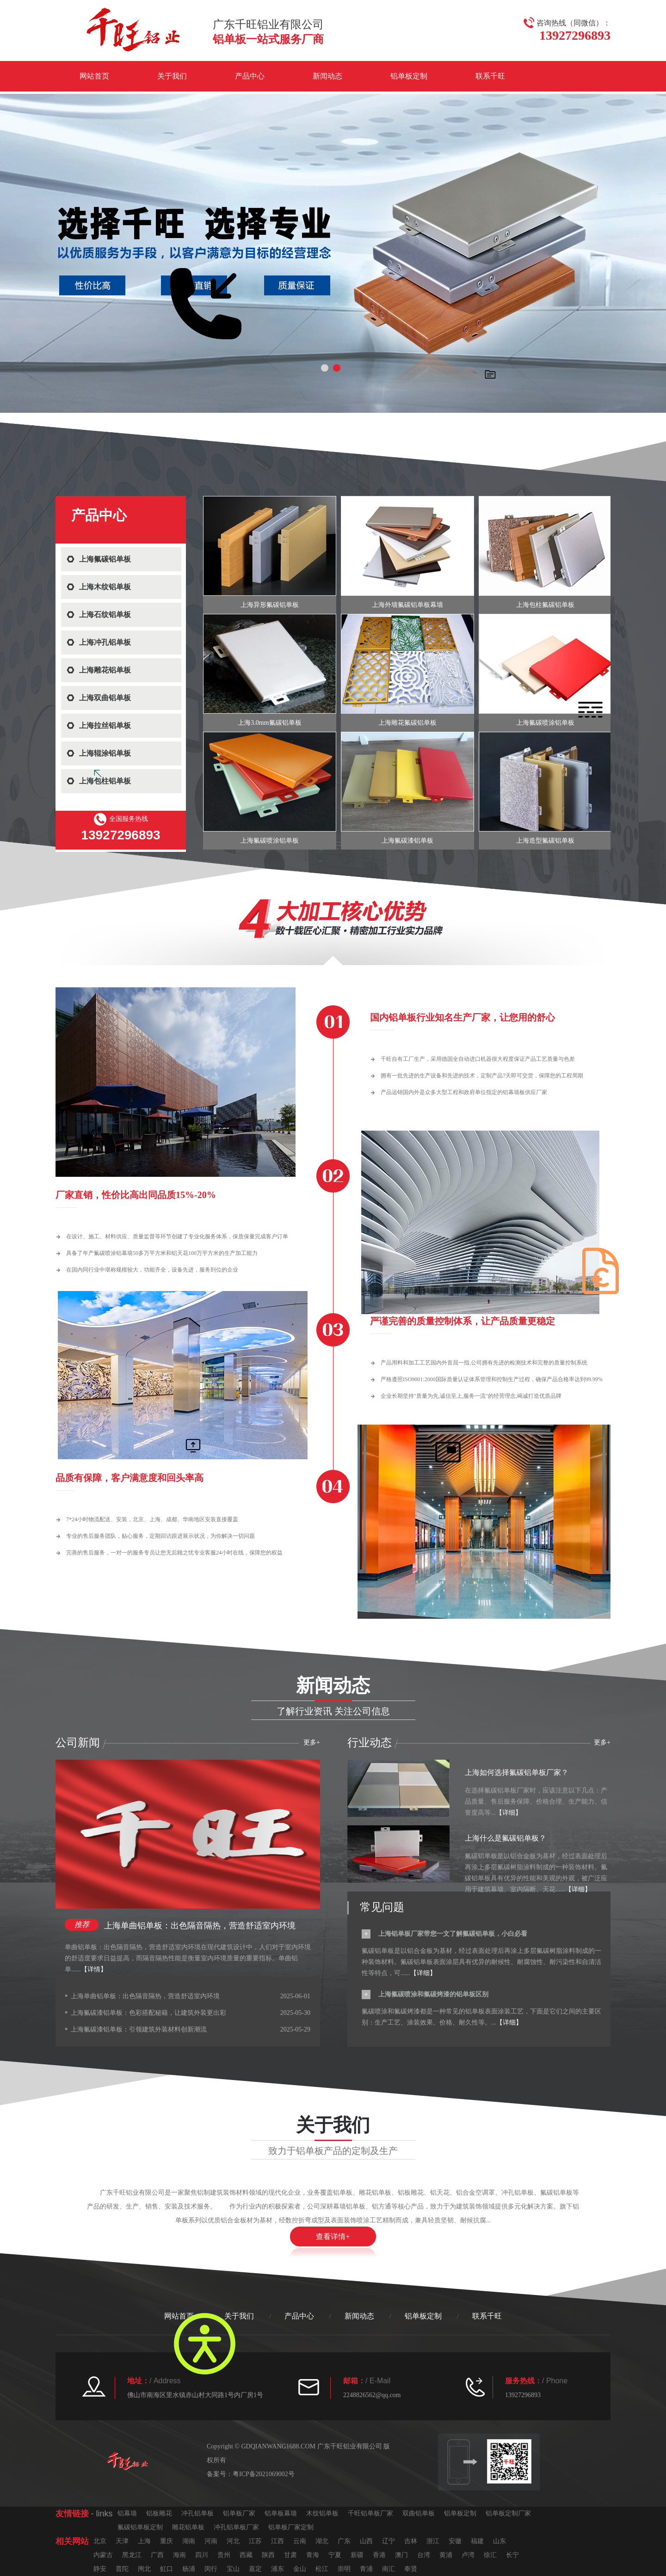 This screenshot has width=666, height=2576. What do you see at coordinates (204, 2343) in the screenshot?
I see `view user profile` at bounding box center [204, 2343].